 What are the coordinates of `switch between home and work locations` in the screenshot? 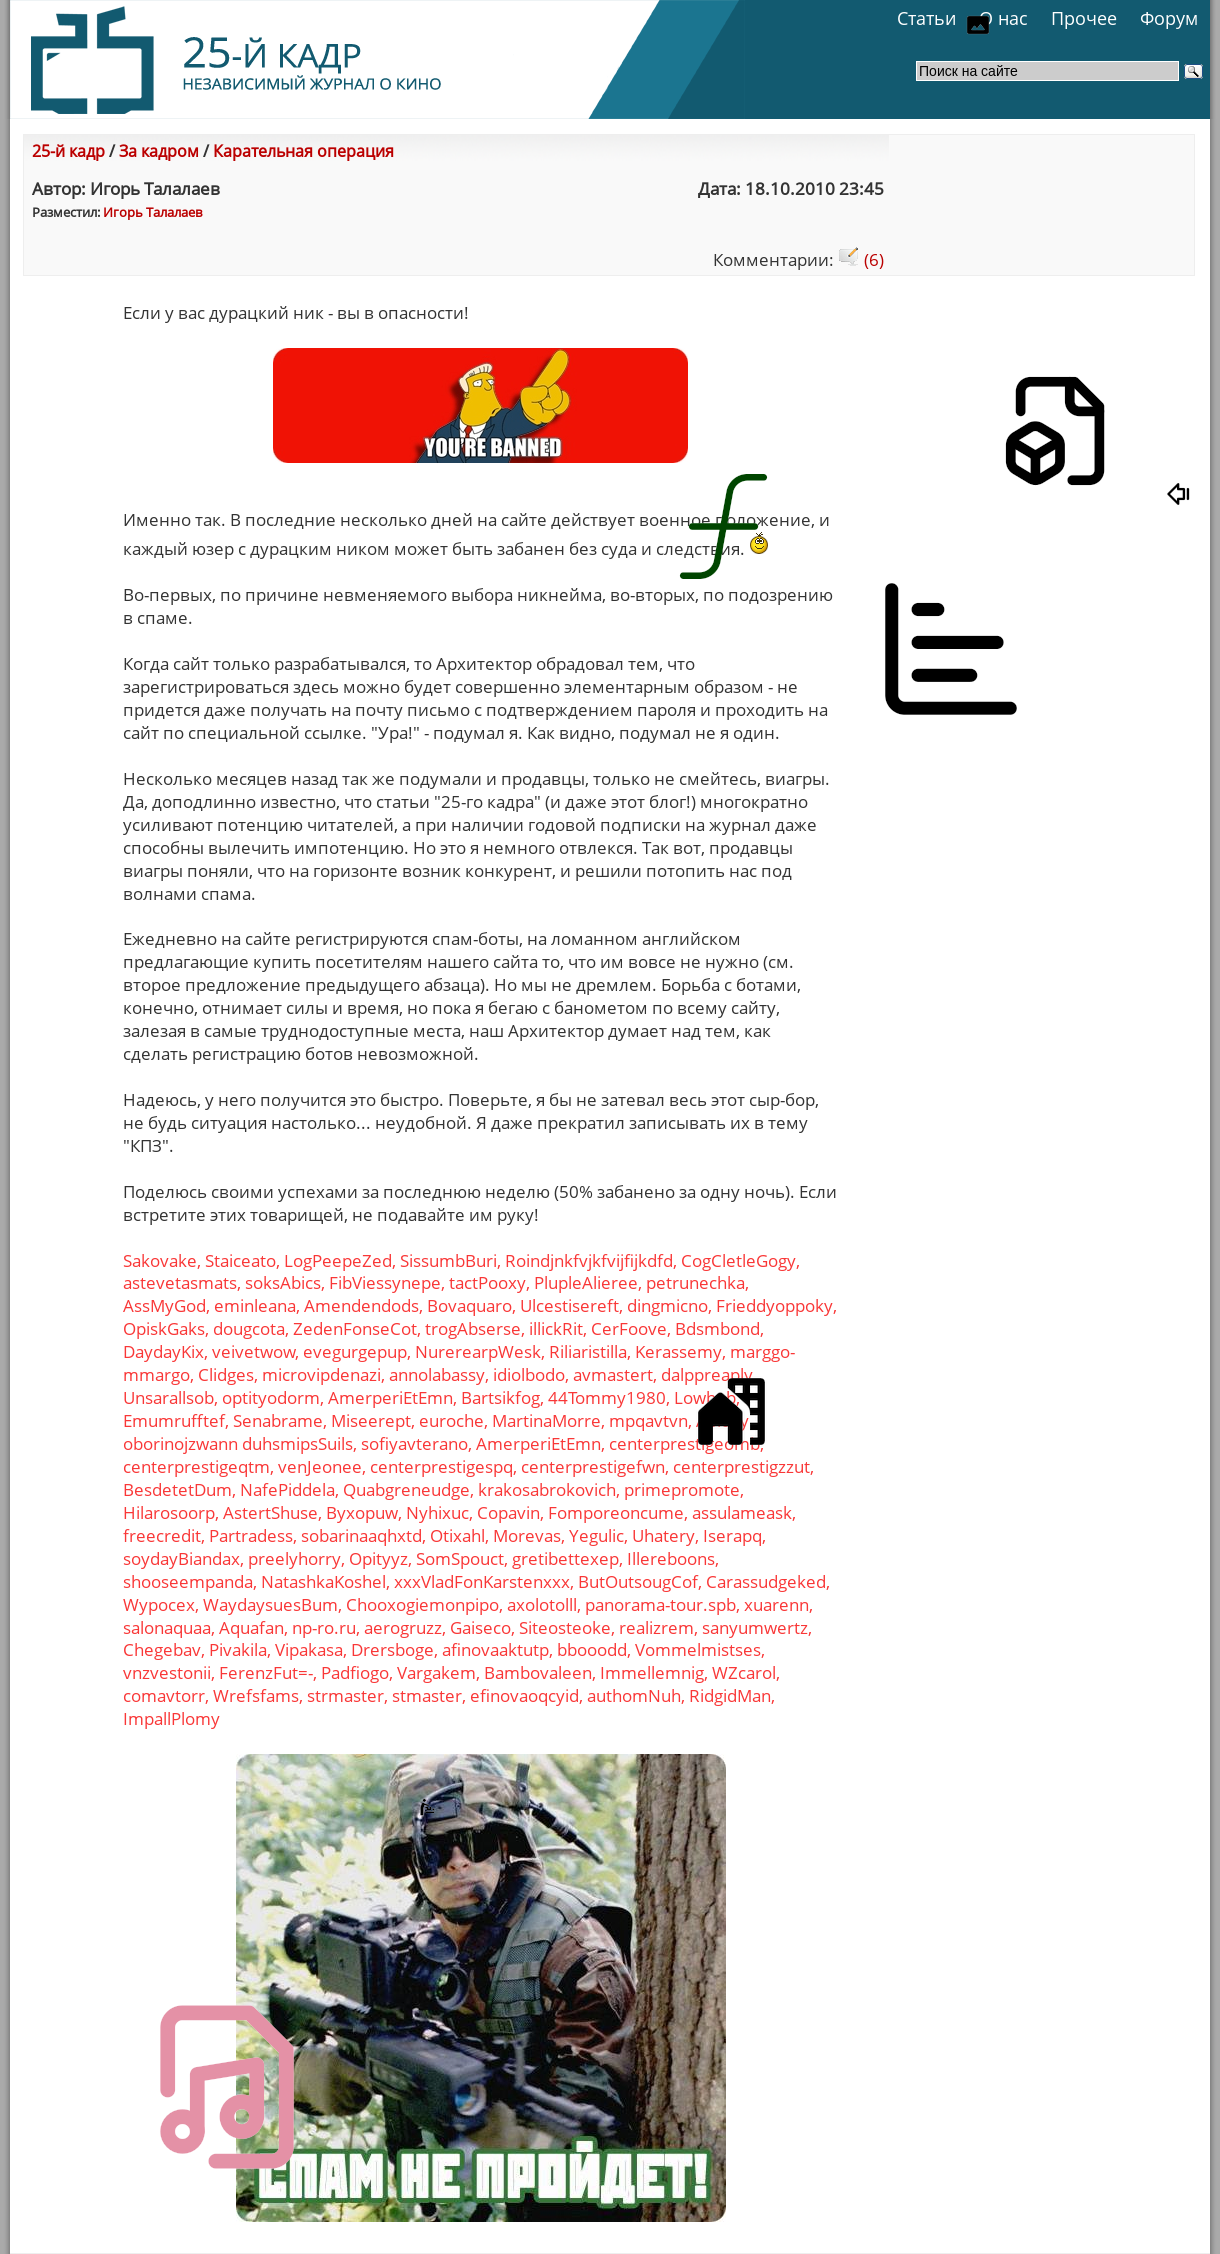 It's located at (731, 1411).